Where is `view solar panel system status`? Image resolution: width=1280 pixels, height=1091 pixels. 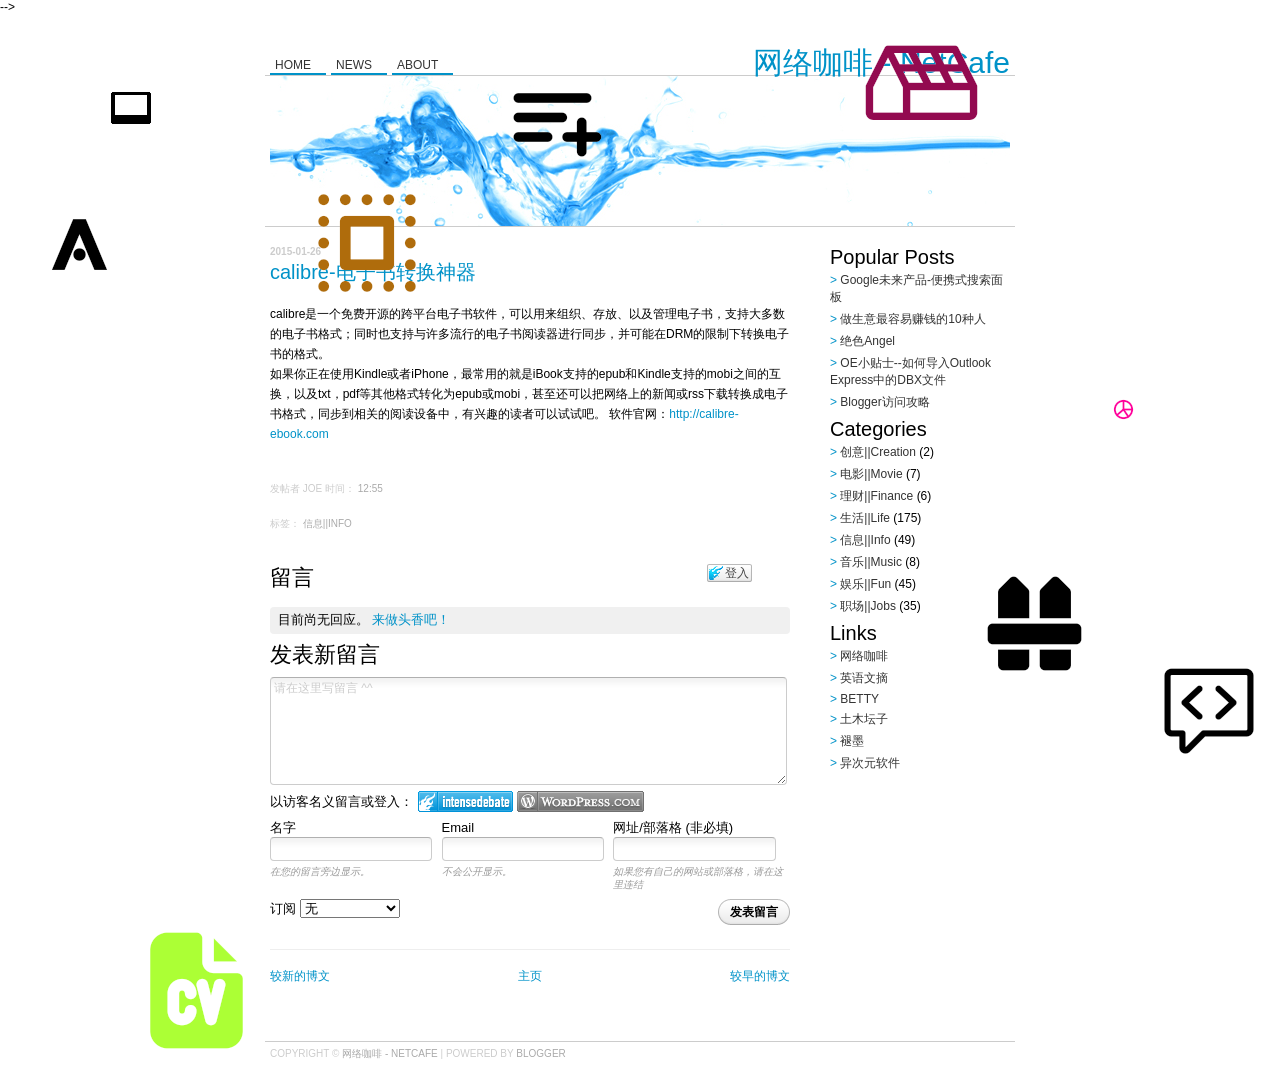 view solar panel system status is located at coordinates (921, 86).